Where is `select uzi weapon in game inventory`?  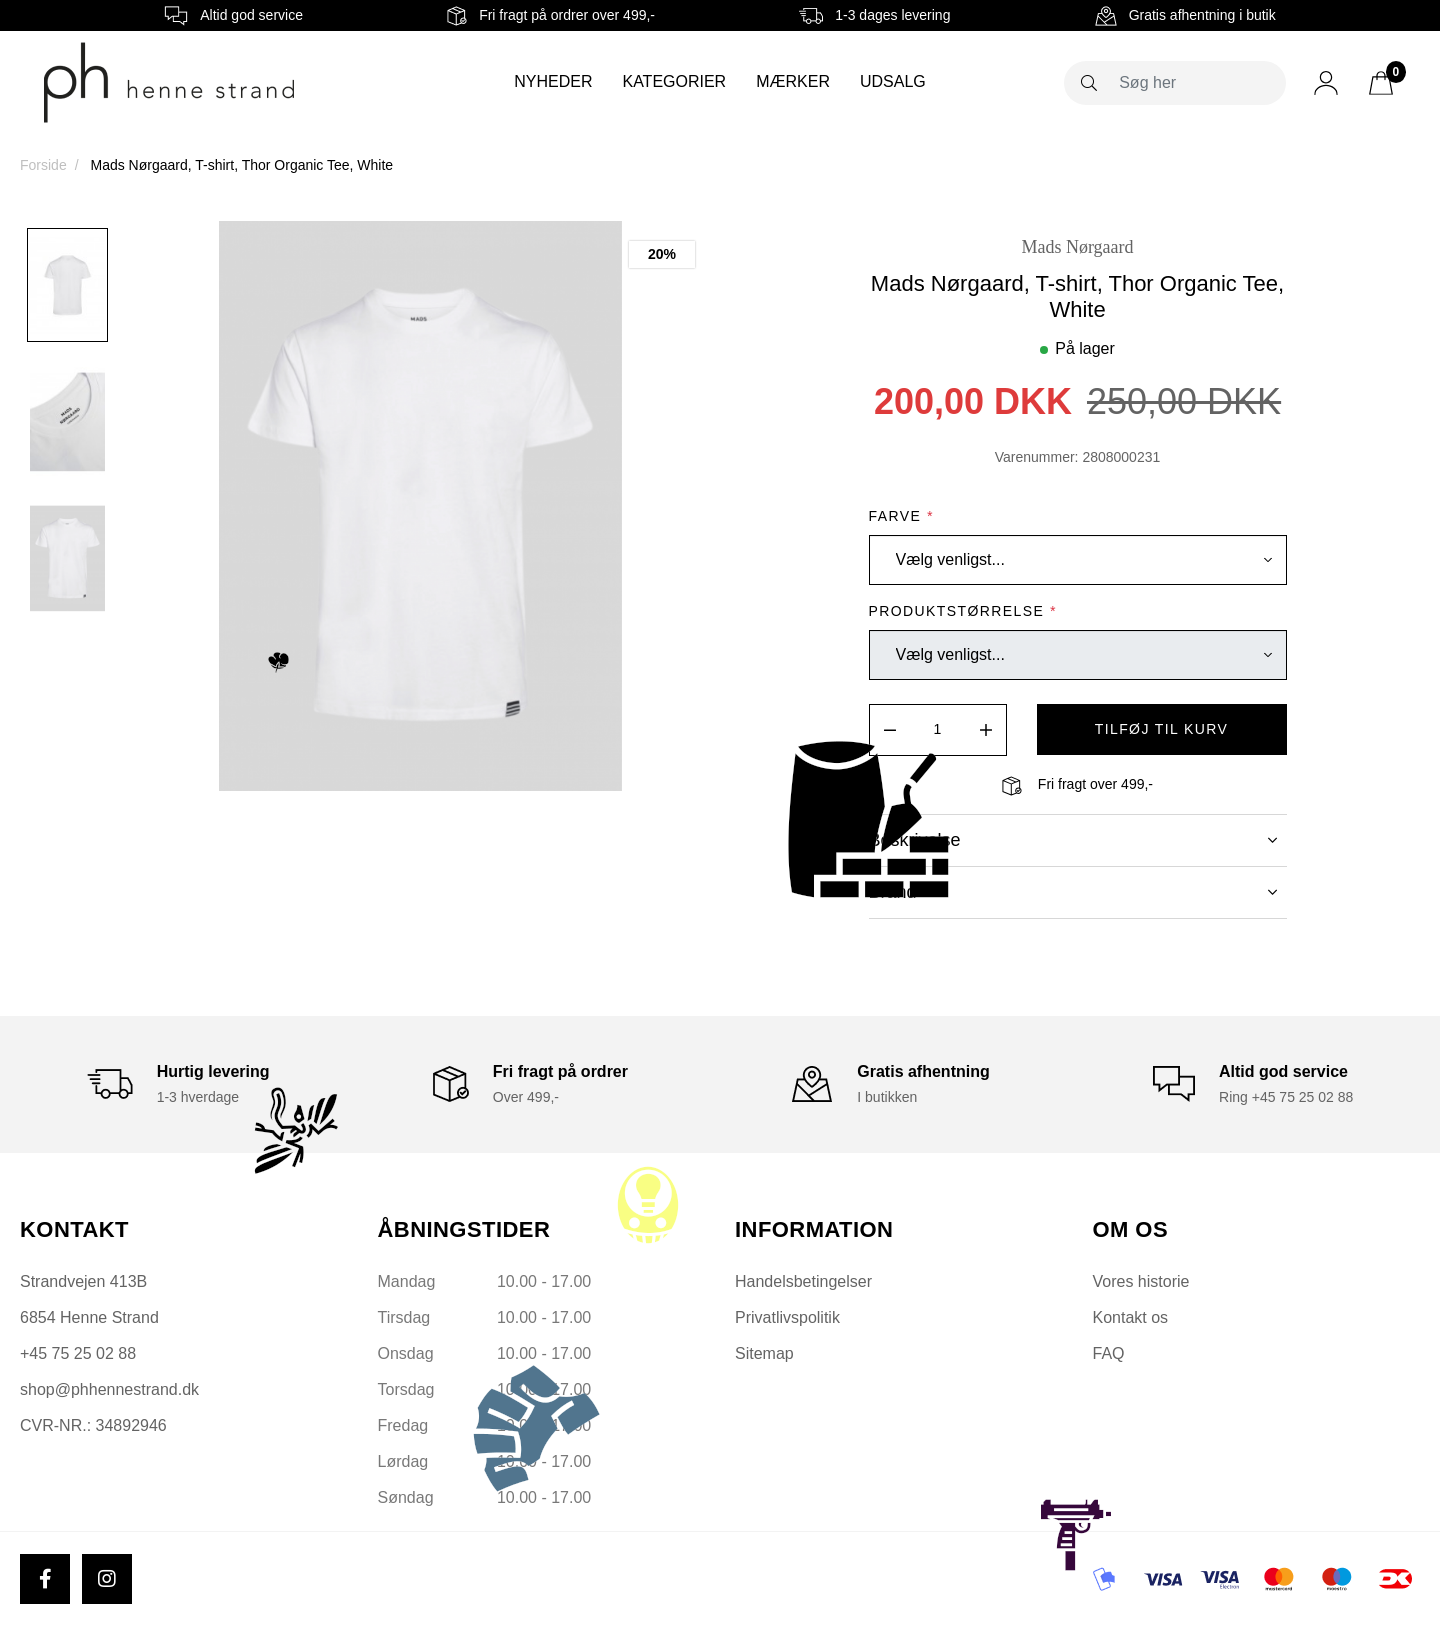 select uzi weapon in game inventory is located at coordinates (1076, 1535).